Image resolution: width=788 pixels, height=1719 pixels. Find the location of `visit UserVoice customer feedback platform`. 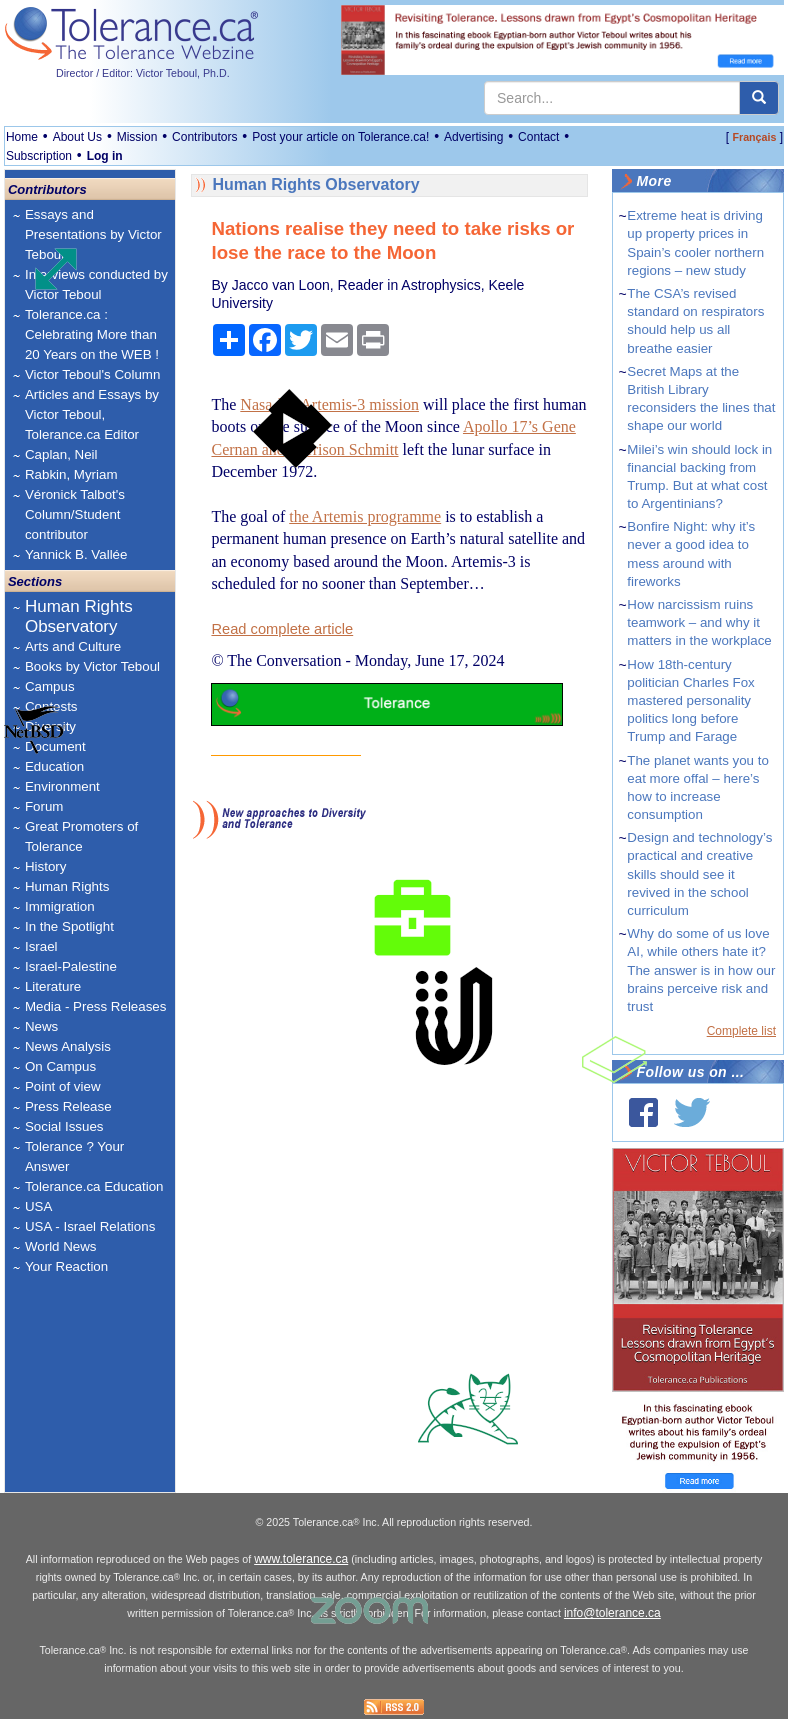

visit UserVoice customer feedback platform is located at coordinates (454, 1016).